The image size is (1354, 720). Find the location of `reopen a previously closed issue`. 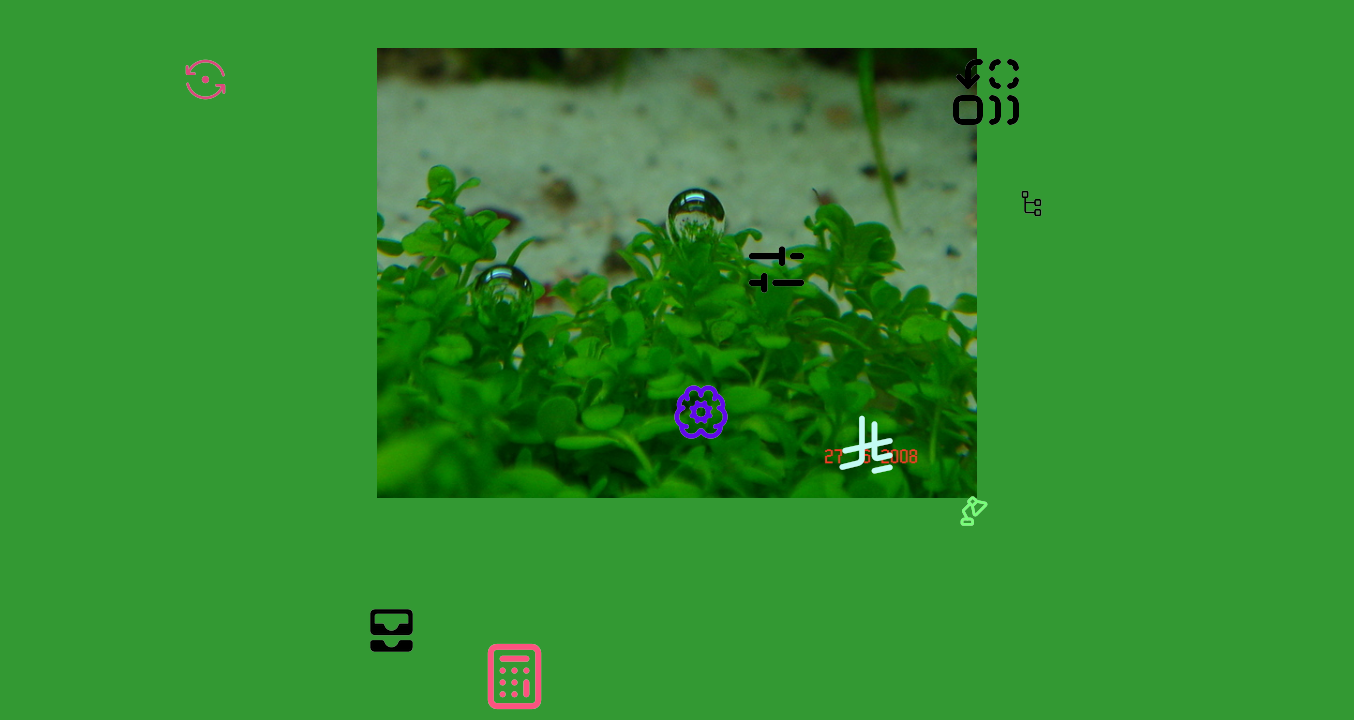

reopen a previously closed issue is located at coordinates (205, 79).